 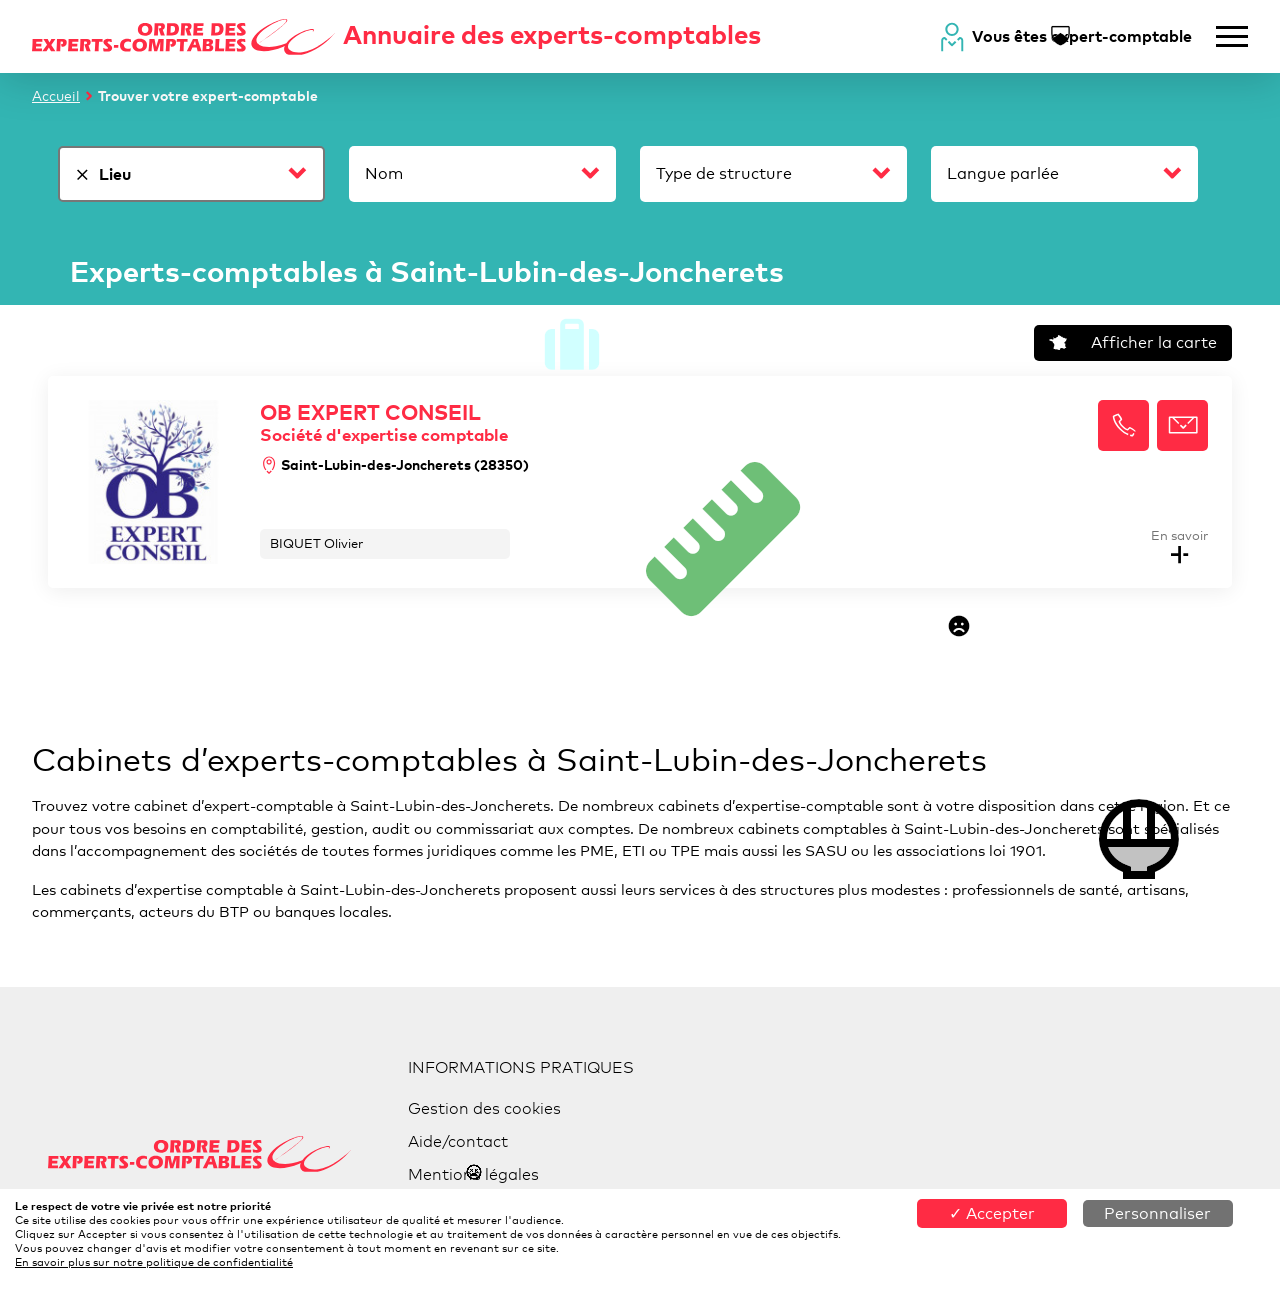 I want to click on access measurement tools, so click(x=723, y=539).